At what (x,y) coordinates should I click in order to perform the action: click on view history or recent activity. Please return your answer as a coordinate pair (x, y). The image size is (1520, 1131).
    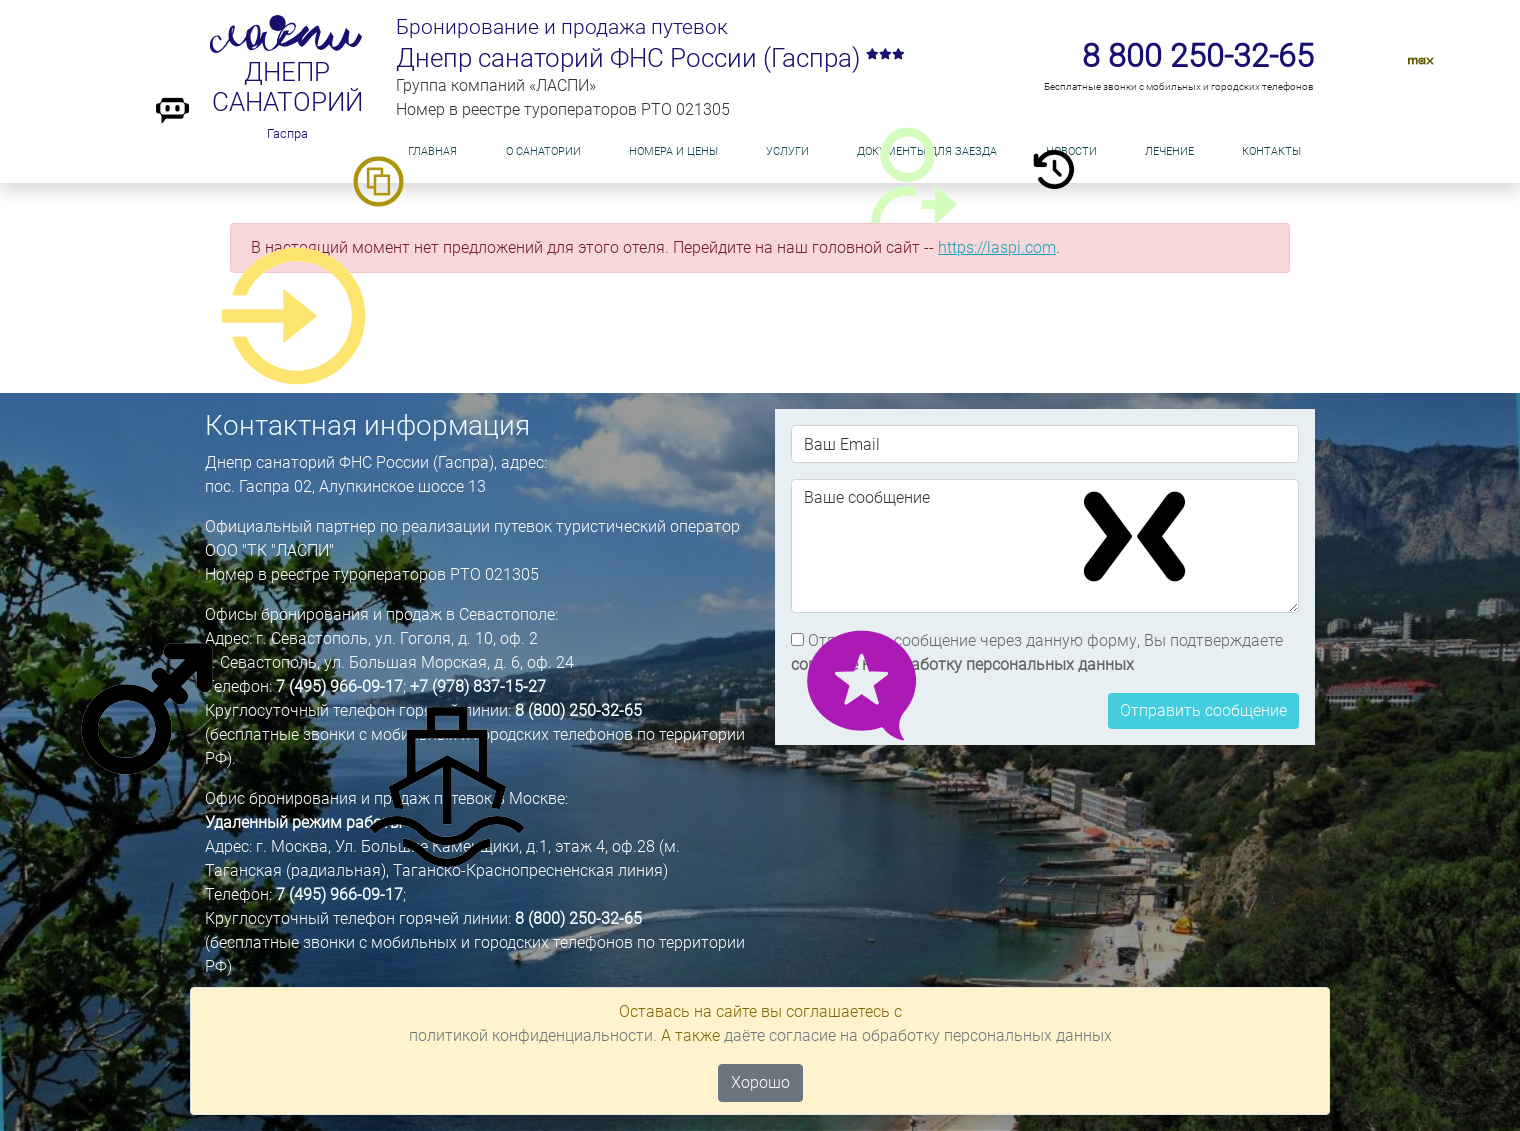
    Looking at the image, I should click on (1054, 169).